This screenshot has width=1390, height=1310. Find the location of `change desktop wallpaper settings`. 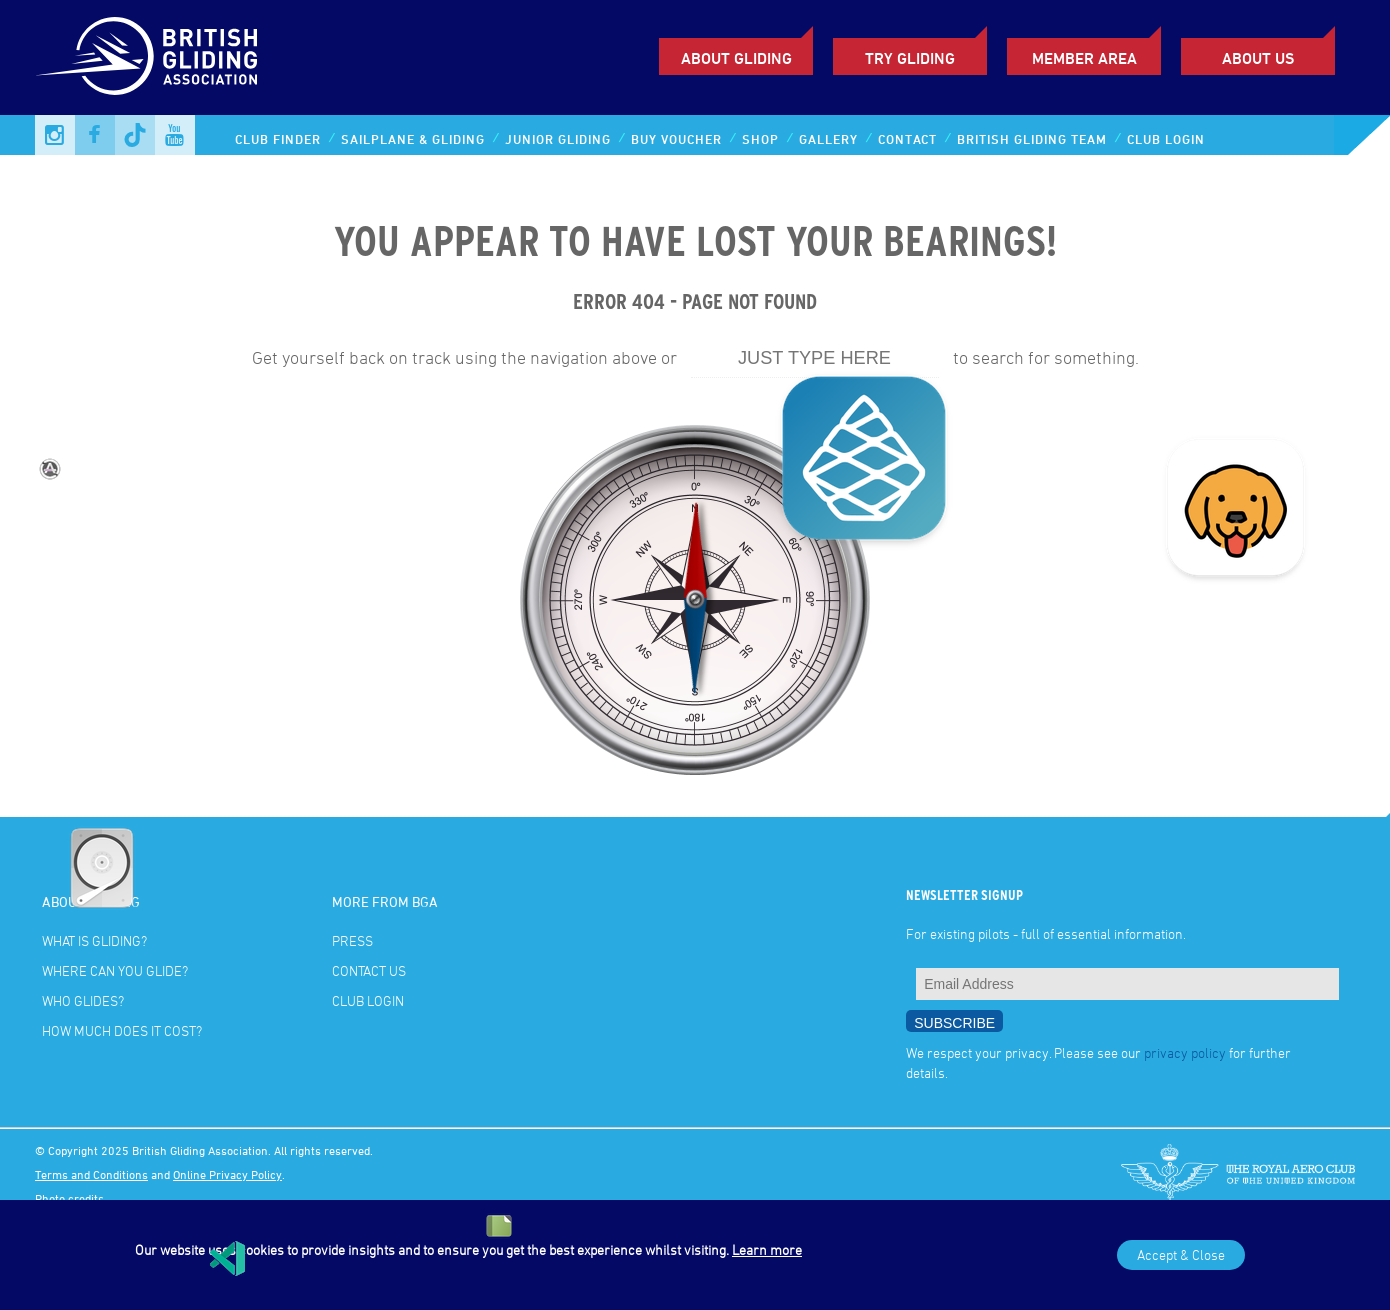

change desktop wallpaper settings is located at coordinates (499, 1225).